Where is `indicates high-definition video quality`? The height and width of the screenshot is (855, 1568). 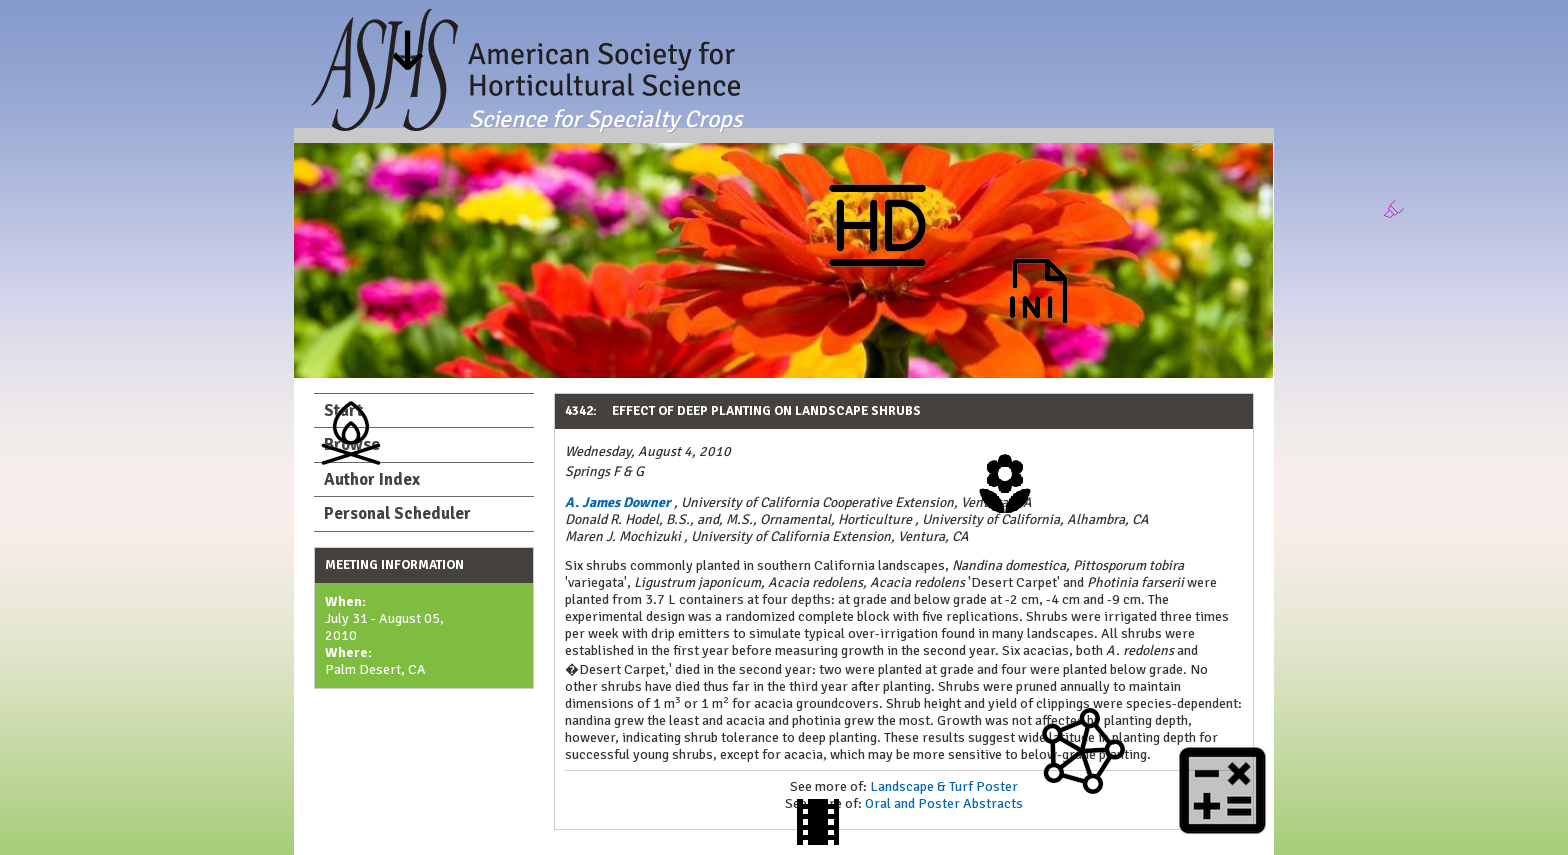 indicates high-definition video quality is located at coordinates (877, 225).